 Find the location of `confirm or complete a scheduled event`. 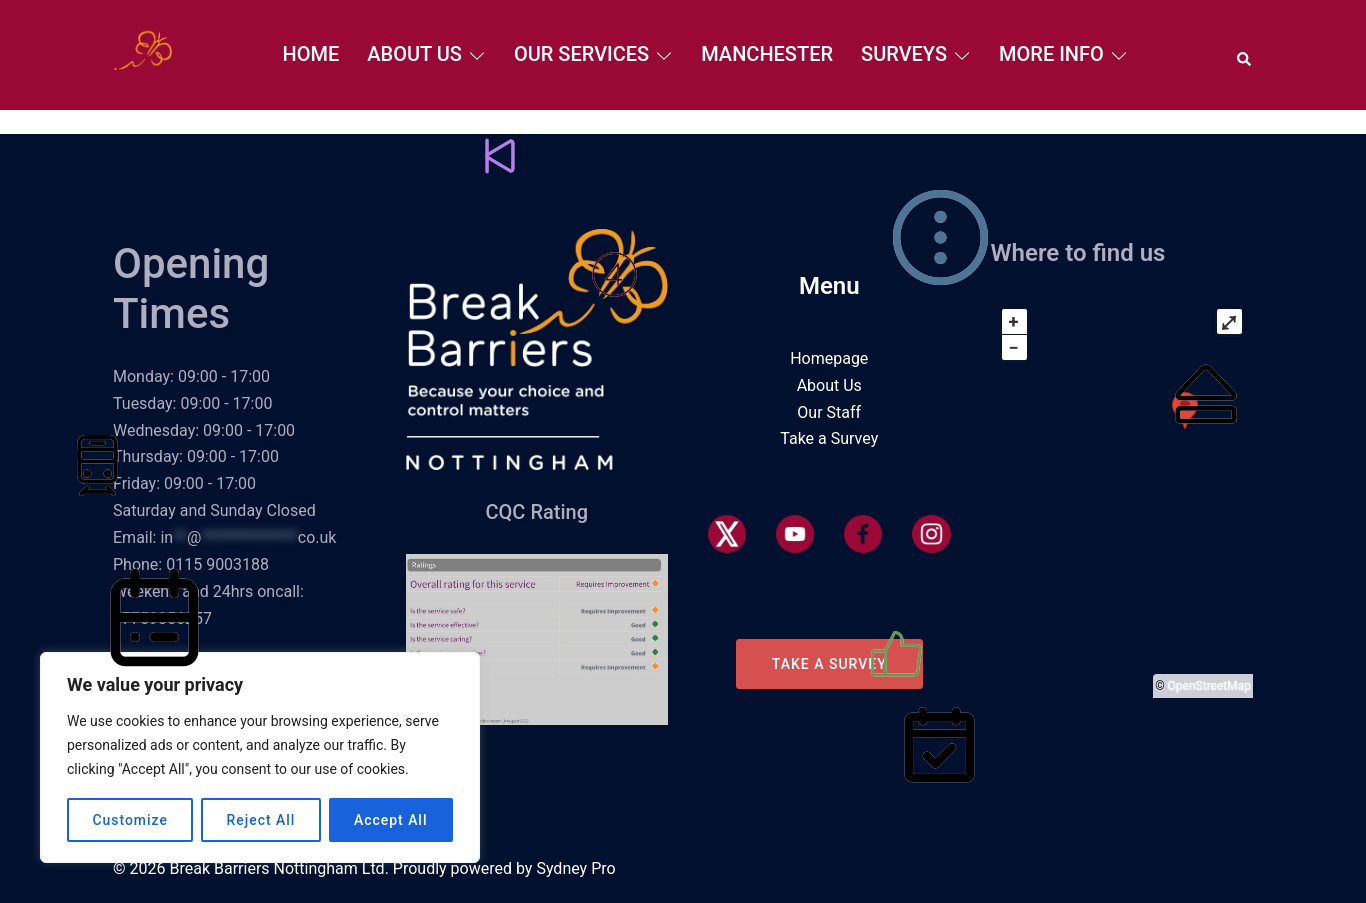

confirm or complete a scheduled event is located at coordinates (939, 747).